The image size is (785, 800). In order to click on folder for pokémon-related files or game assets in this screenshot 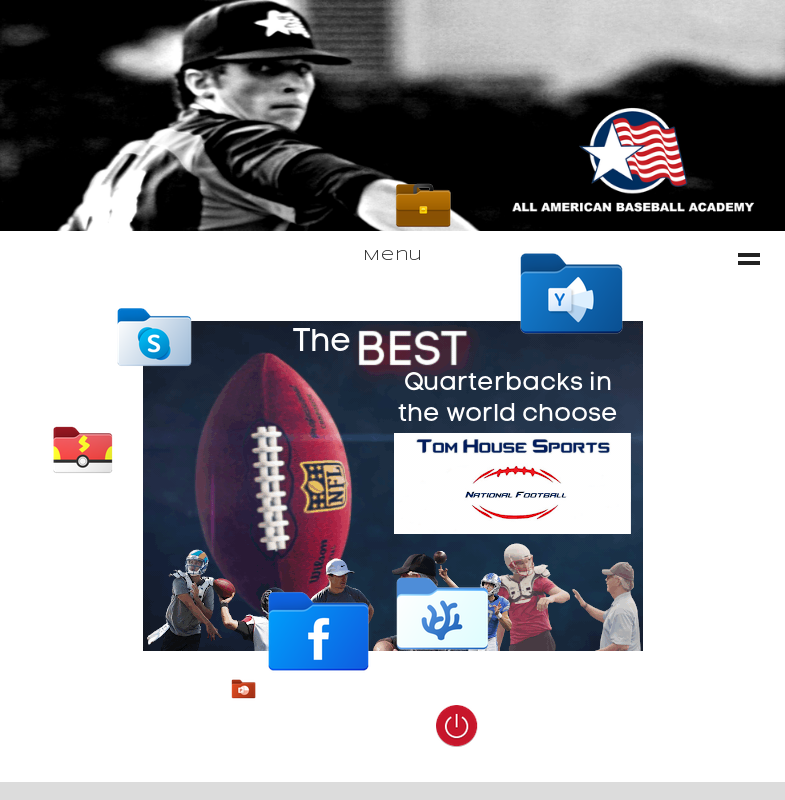, I will do `click(82, 451)`.